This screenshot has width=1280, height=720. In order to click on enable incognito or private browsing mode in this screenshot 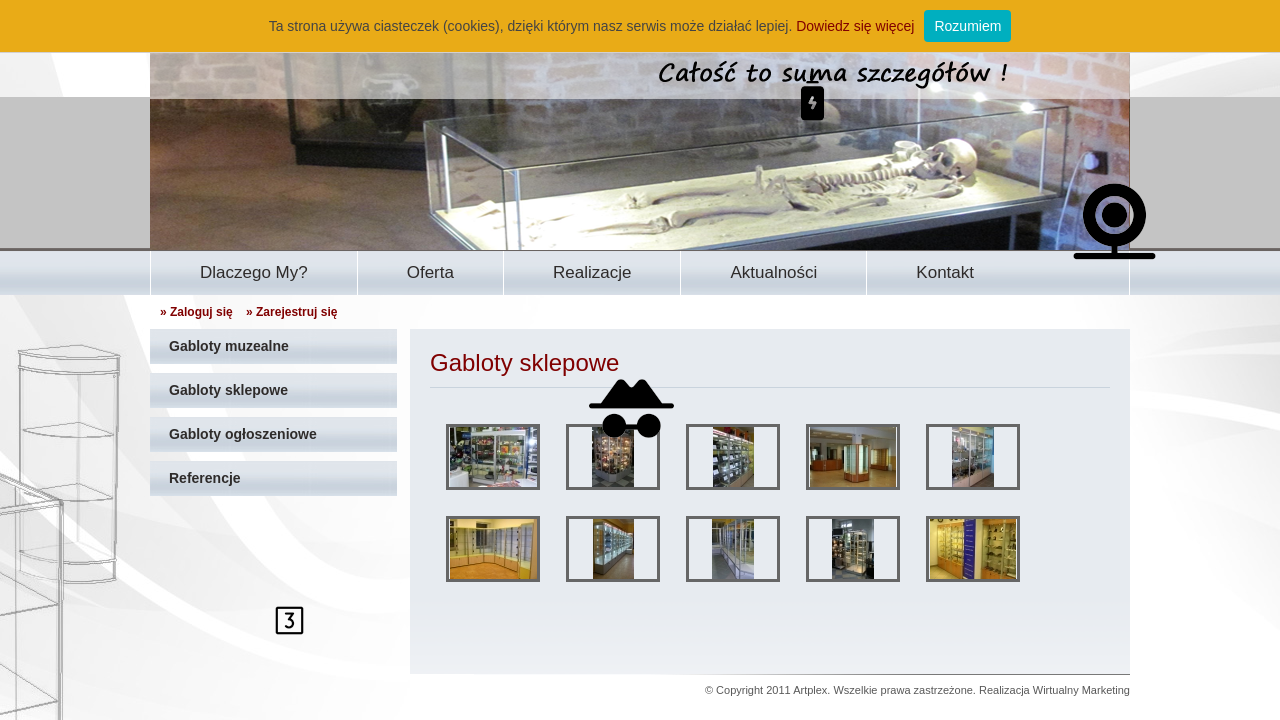, I will do `click(631, 408)`.